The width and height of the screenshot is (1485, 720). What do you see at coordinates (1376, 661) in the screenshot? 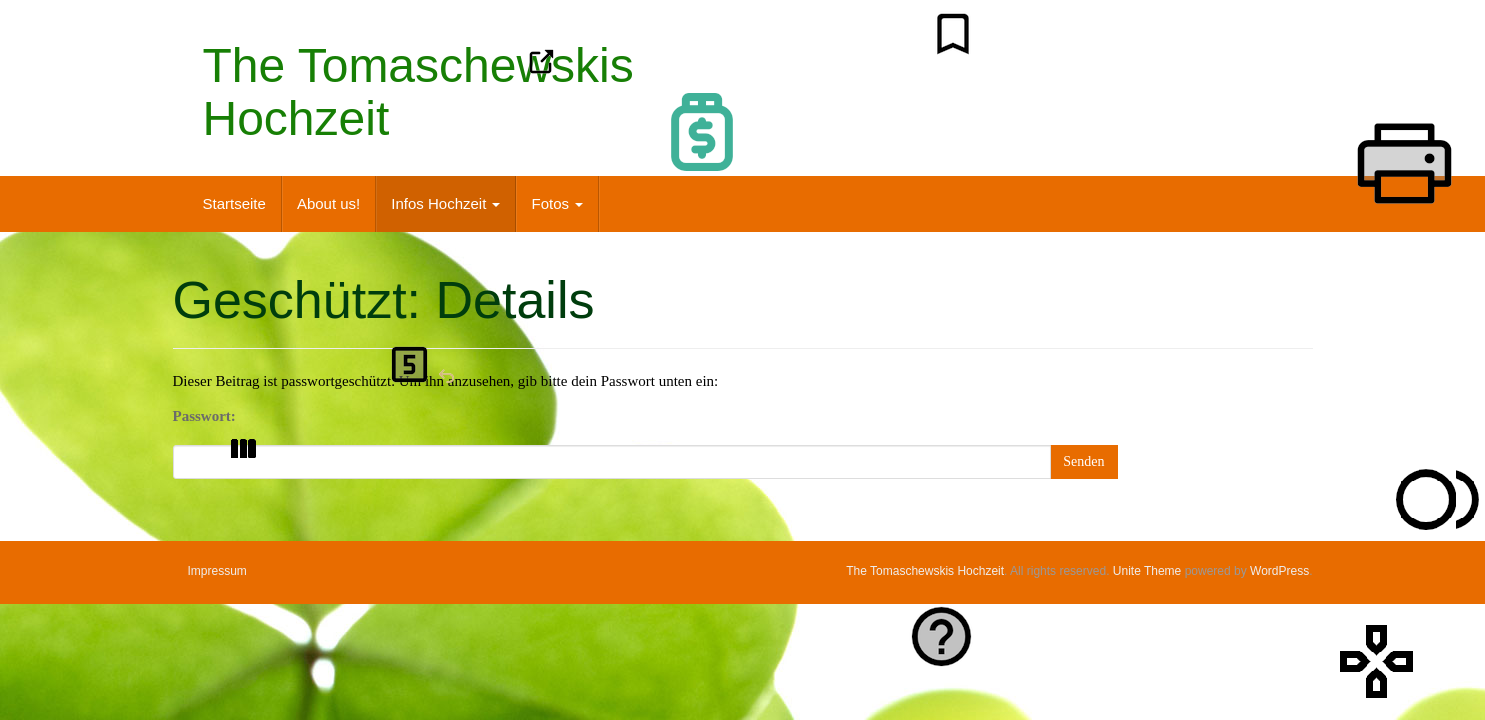
I see `open games or gaming section` at bounding box center [1376, 661].